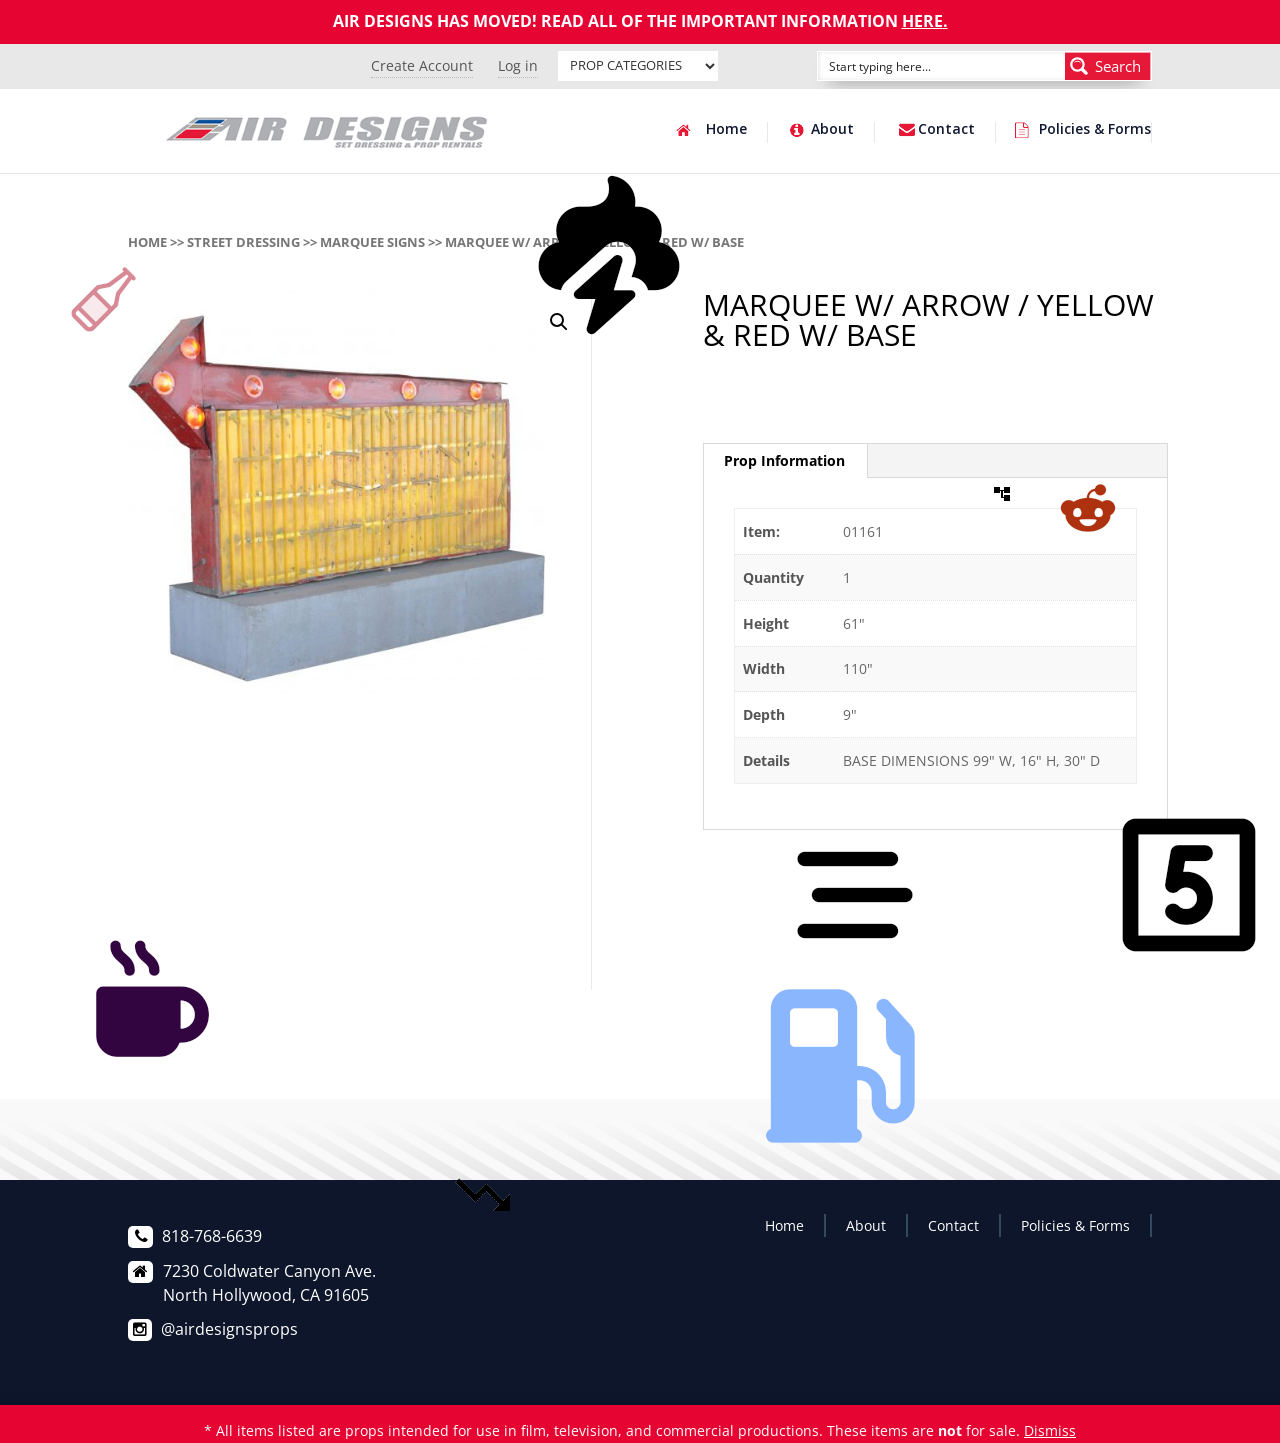 This screenshot has width=1280, height=1443. Describe the element at coordinates (102, 300) in the screenshot. I see `browse alcoholic beverage options` at that location.